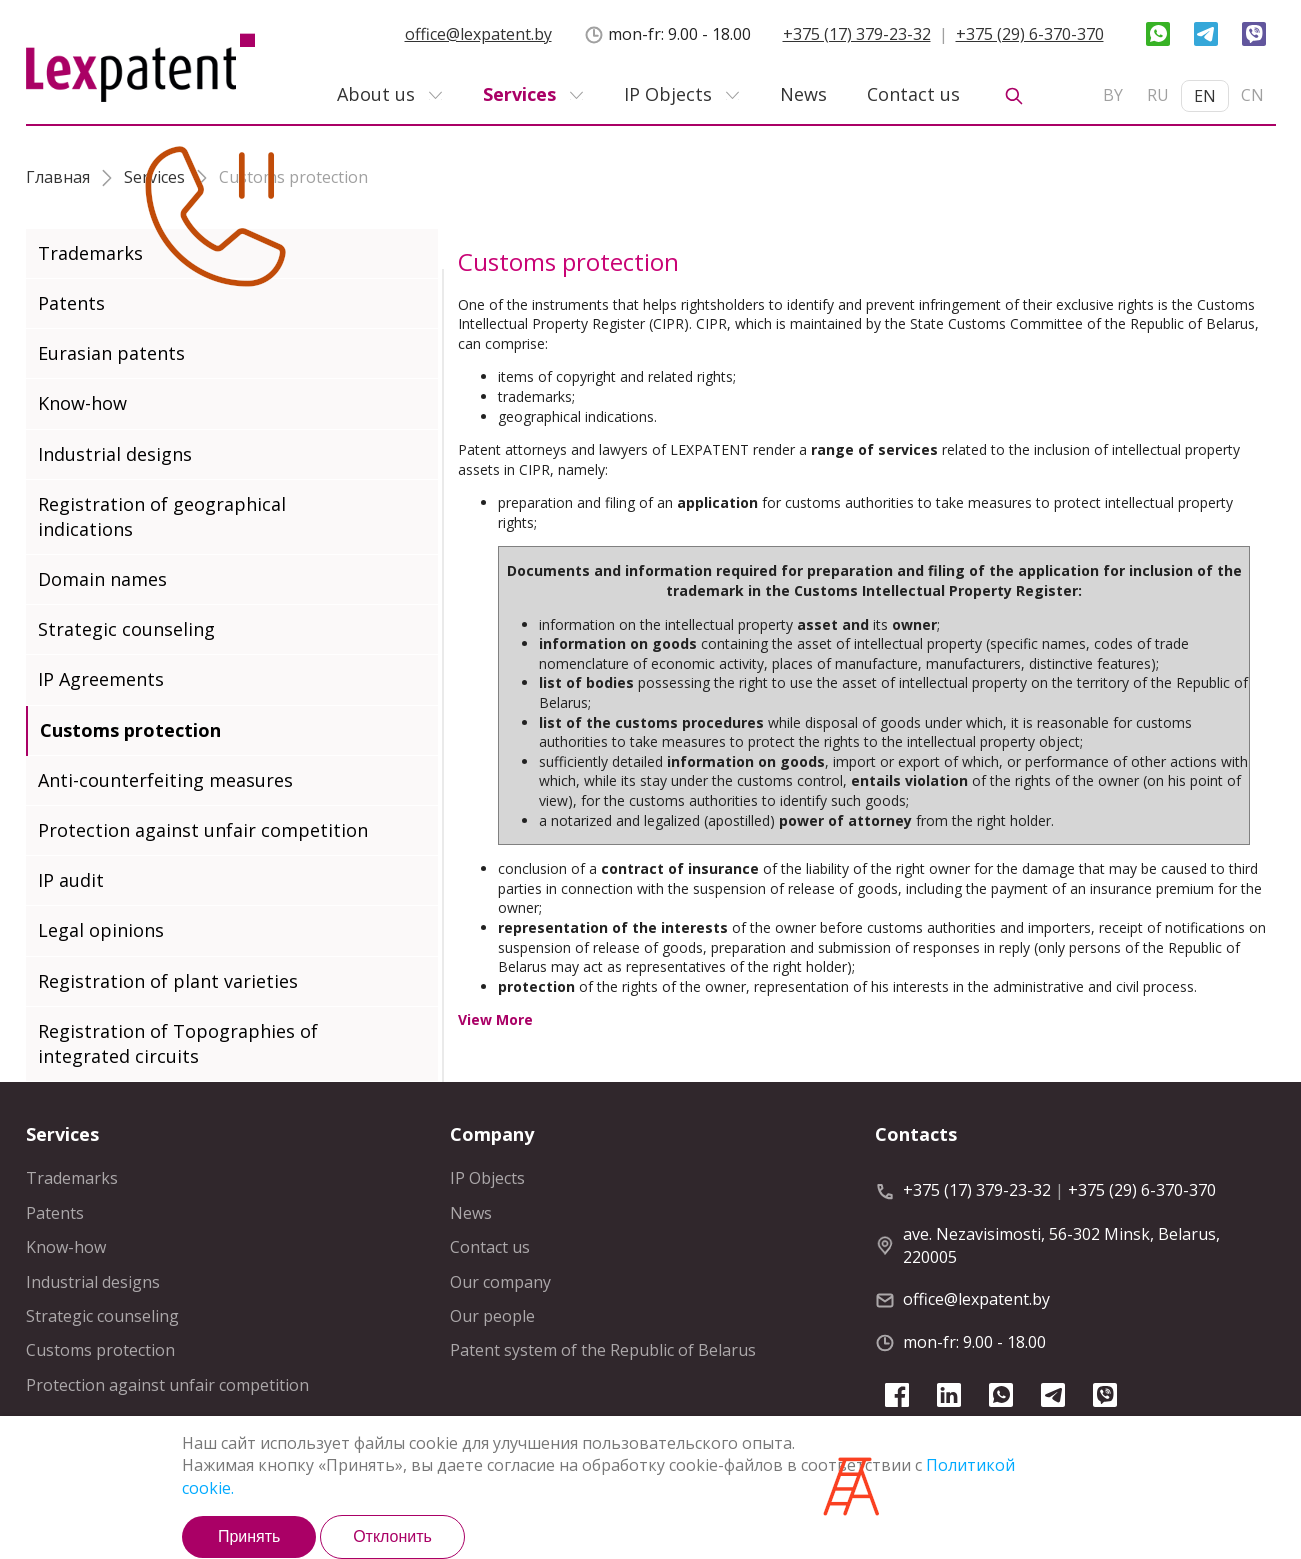 This screenshot has height=1559, width=1301. Describe the element at coordinates (852, 1486) in the screenshot. I see `access tools or equipment section` at that location.